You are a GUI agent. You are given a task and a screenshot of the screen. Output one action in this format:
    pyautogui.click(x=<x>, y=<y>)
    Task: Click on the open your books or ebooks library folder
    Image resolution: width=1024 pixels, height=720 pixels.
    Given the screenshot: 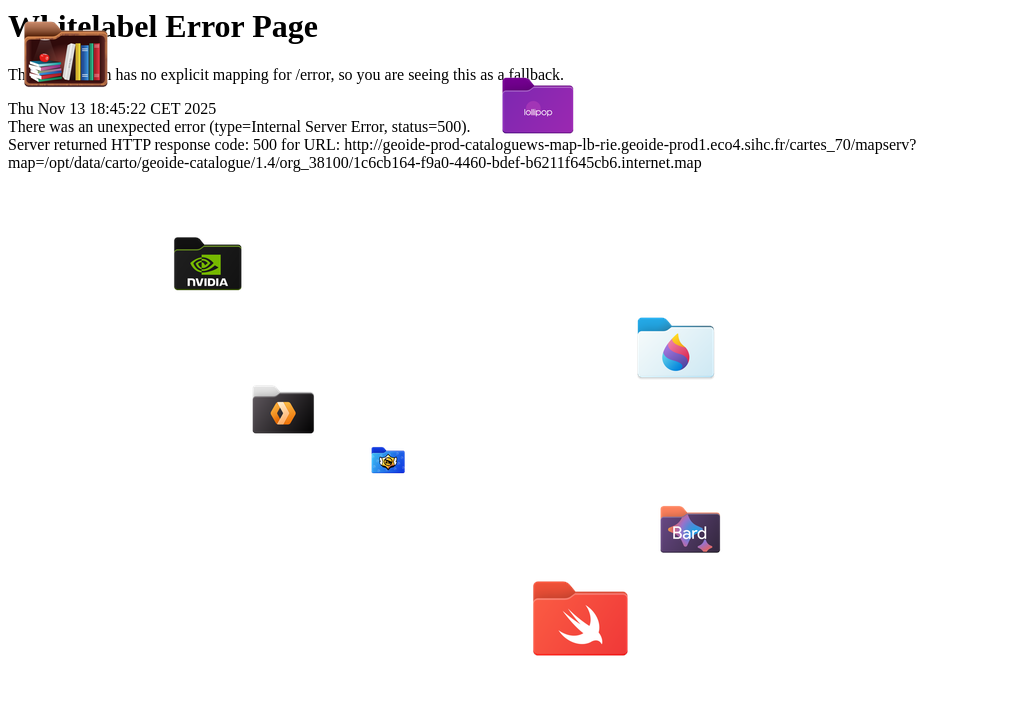 What is the action you would take?
    pyautogui.click(x=65, y=56)
    